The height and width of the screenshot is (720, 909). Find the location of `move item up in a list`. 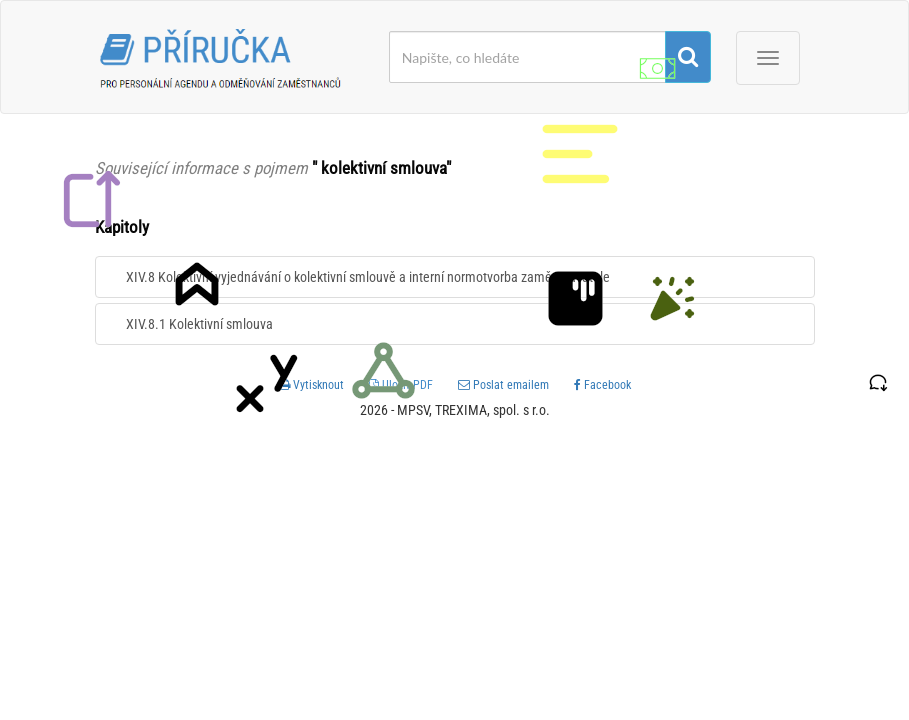

move item up in a list is located at coordinates (197, 284).